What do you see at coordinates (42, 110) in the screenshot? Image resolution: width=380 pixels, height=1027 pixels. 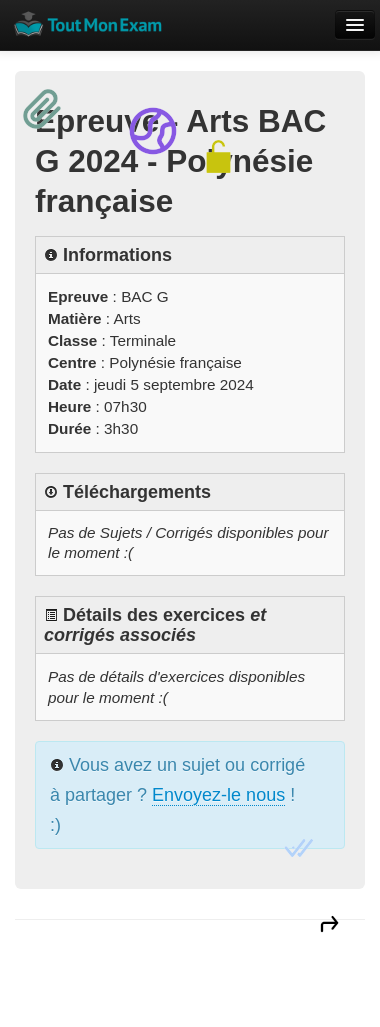 I see `attach a file to your message` at bounding box center [42, 110].